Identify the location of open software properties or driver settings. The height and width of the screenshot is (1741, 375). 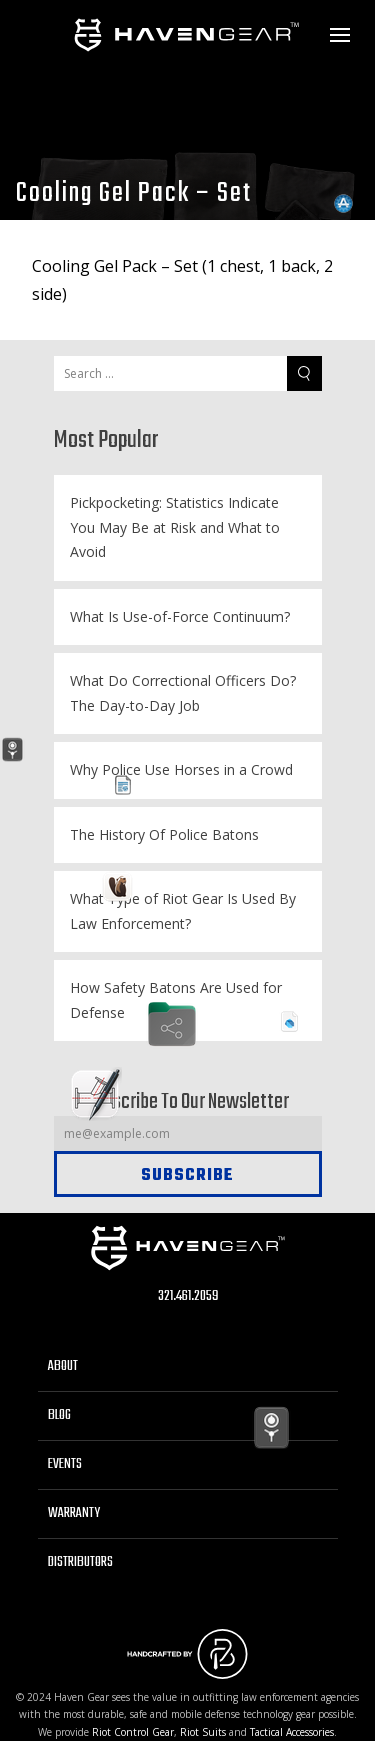
(343, 203).